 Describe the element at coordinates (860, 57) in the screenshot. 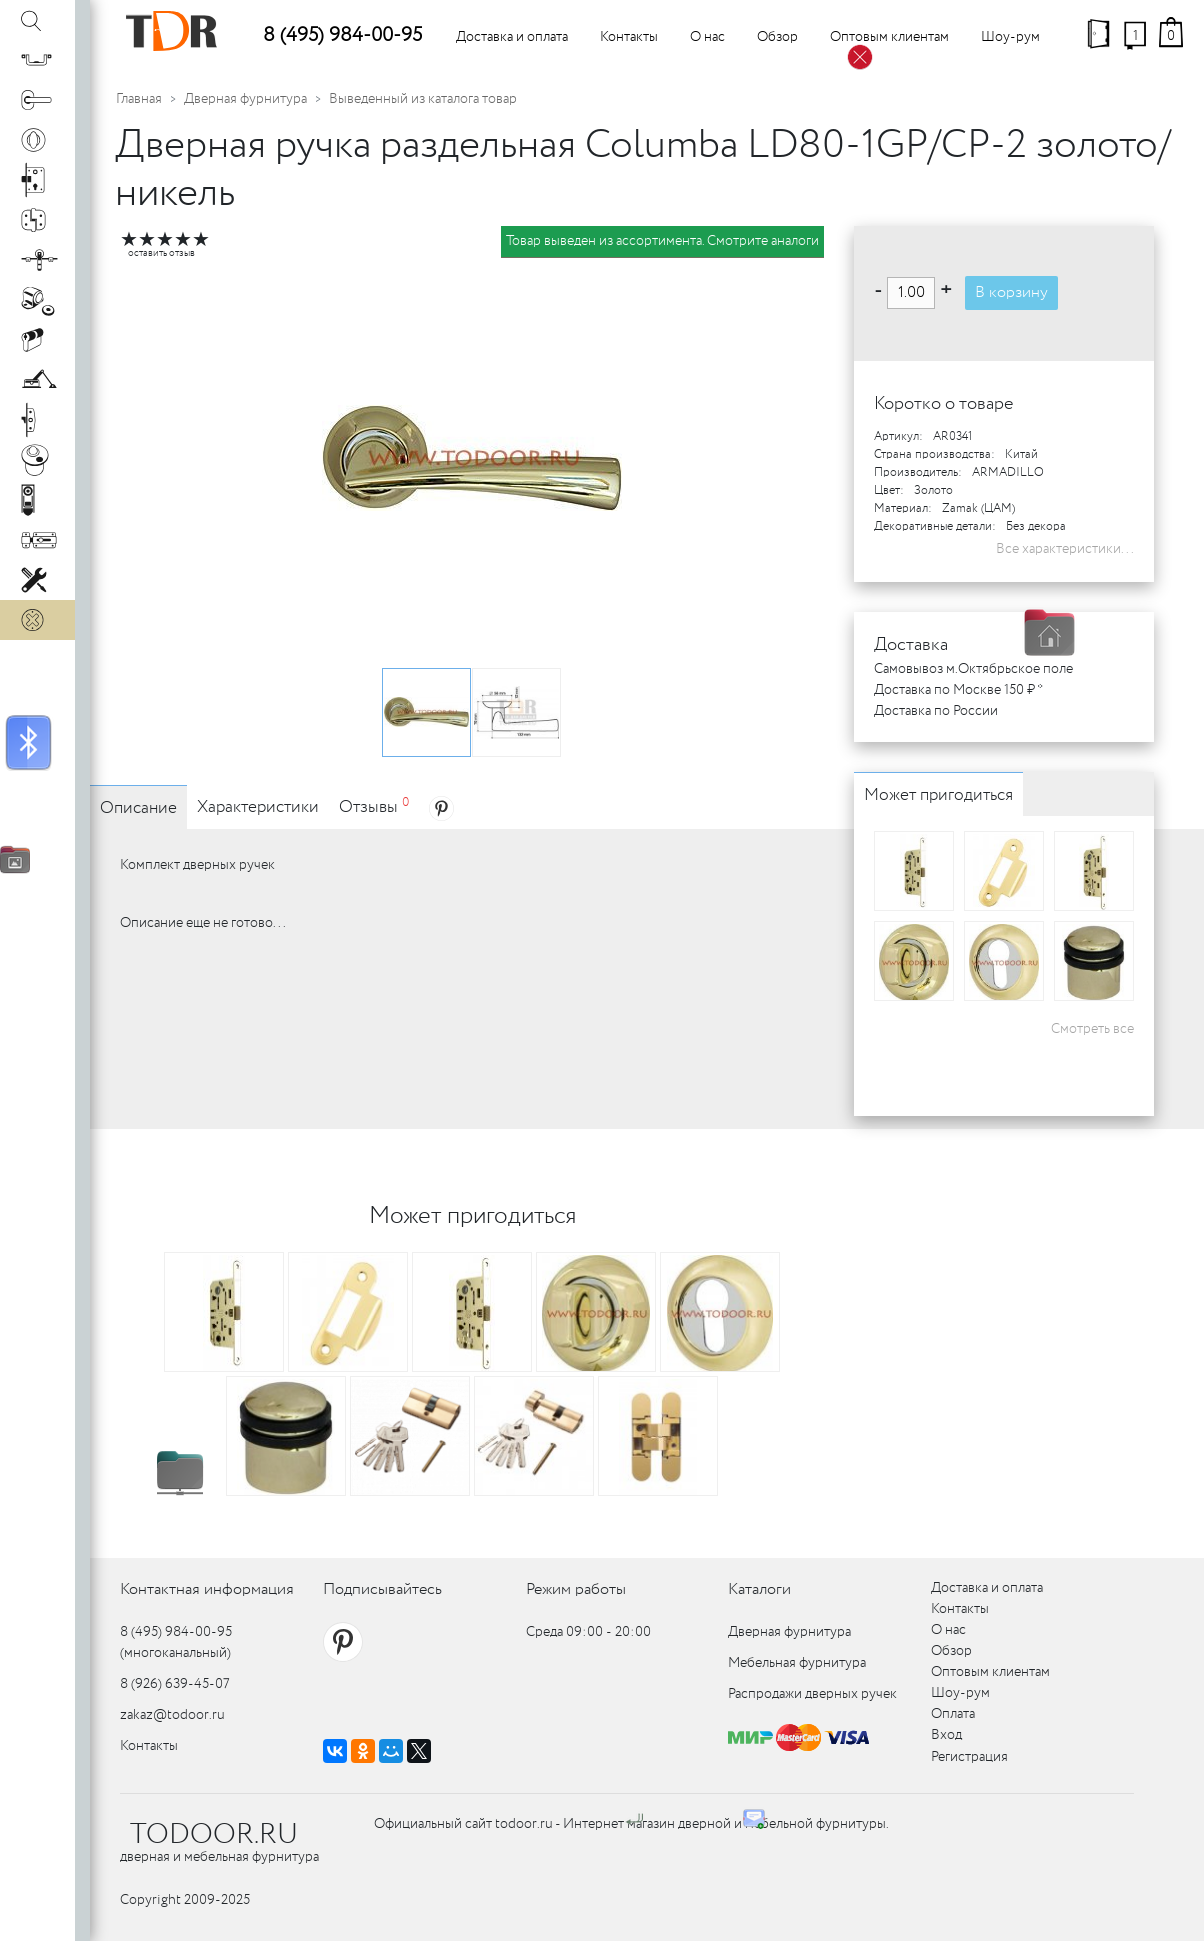

I see `indicates a sync error with a shared file or folder` at that location.